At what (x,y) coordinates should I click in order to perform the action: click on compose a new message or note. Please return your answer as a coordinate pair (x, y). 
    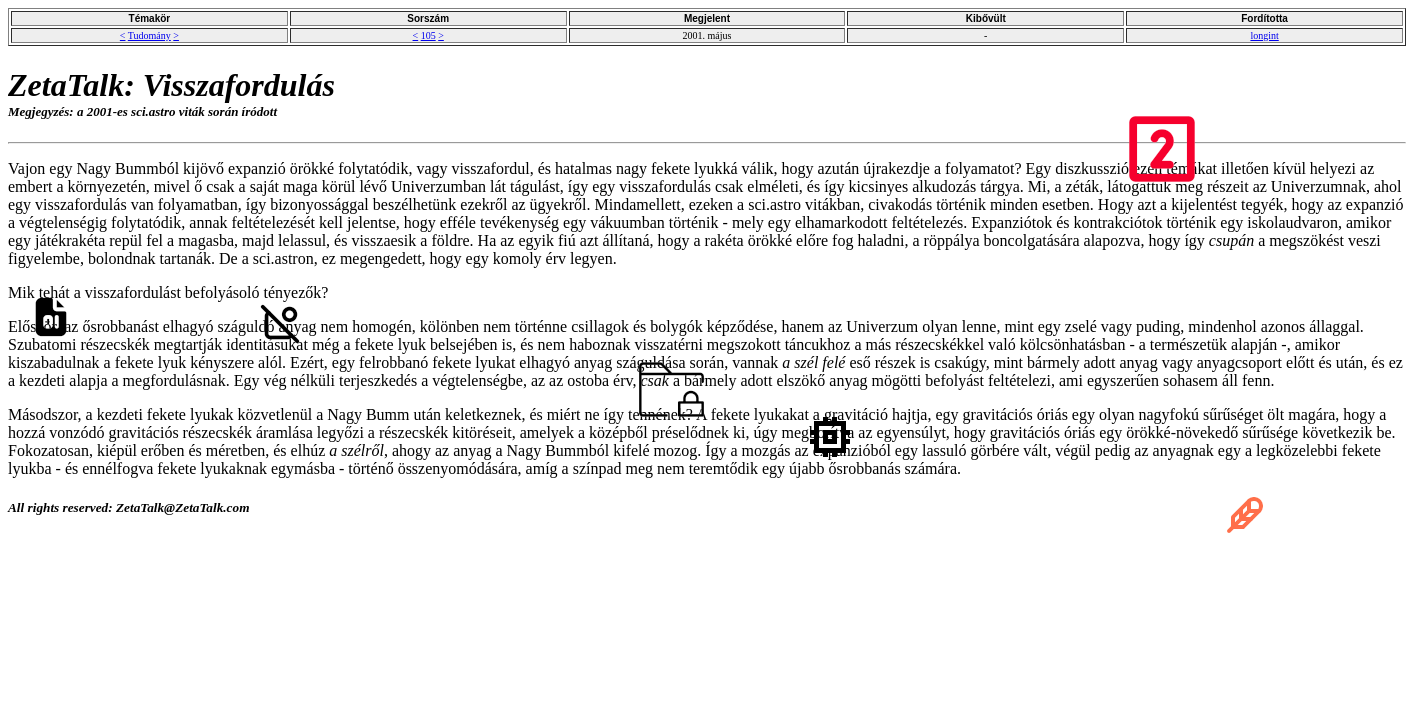
    Looking at the image, I should click on (1245, 515).